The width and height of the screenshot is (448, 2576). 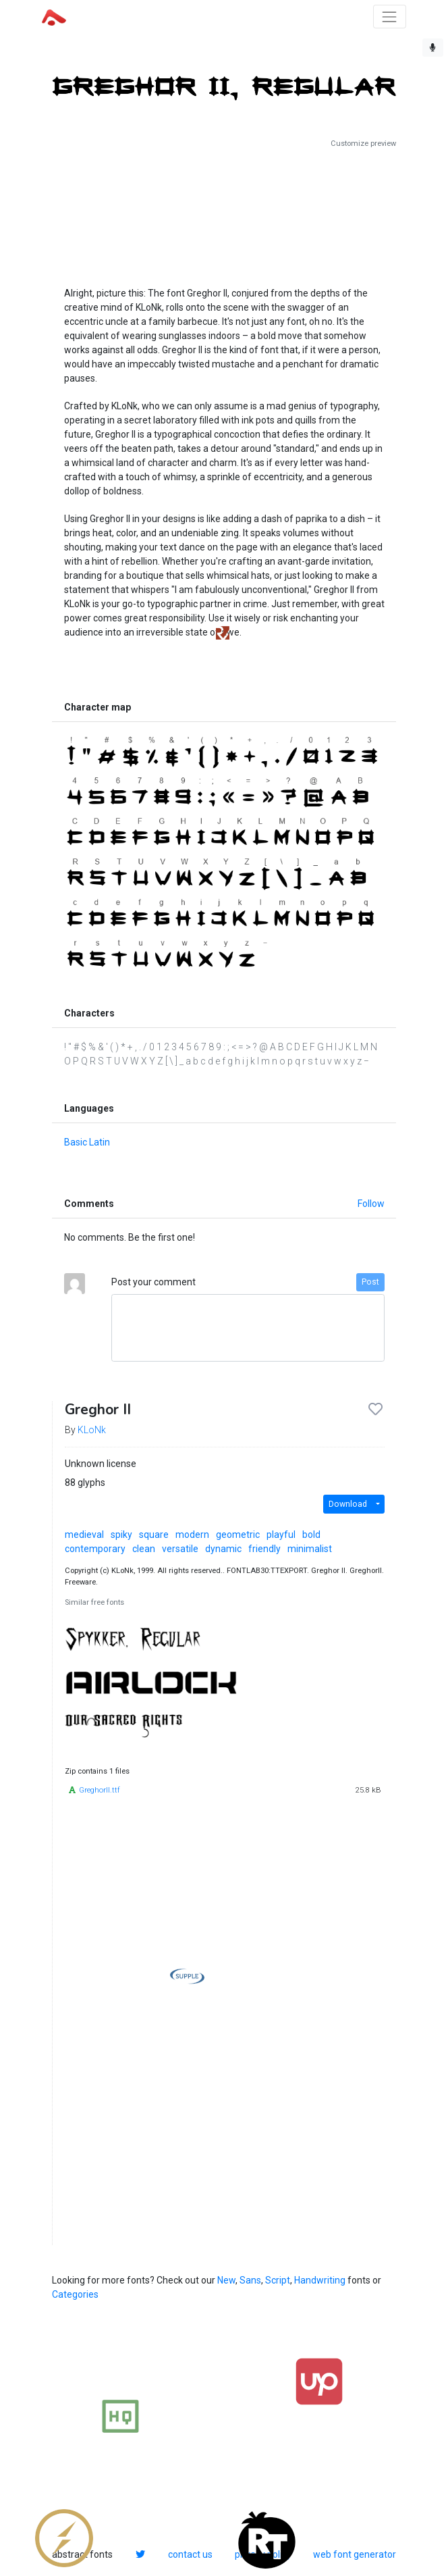 What do you see at coordinates (223, 633) in the screenshot?
I see `indicates RISC-V architecture compatibility` at bounding box center [223, 633].